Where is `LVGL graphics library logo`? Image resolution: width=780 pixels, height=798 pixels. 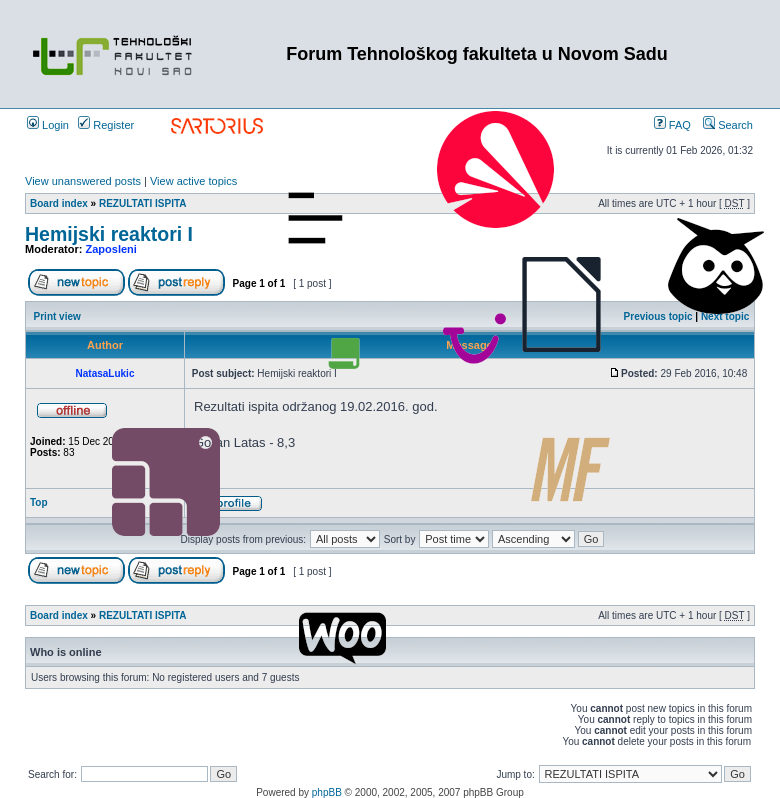
LVGL graphics library logo is located at coordinates (166, 482).